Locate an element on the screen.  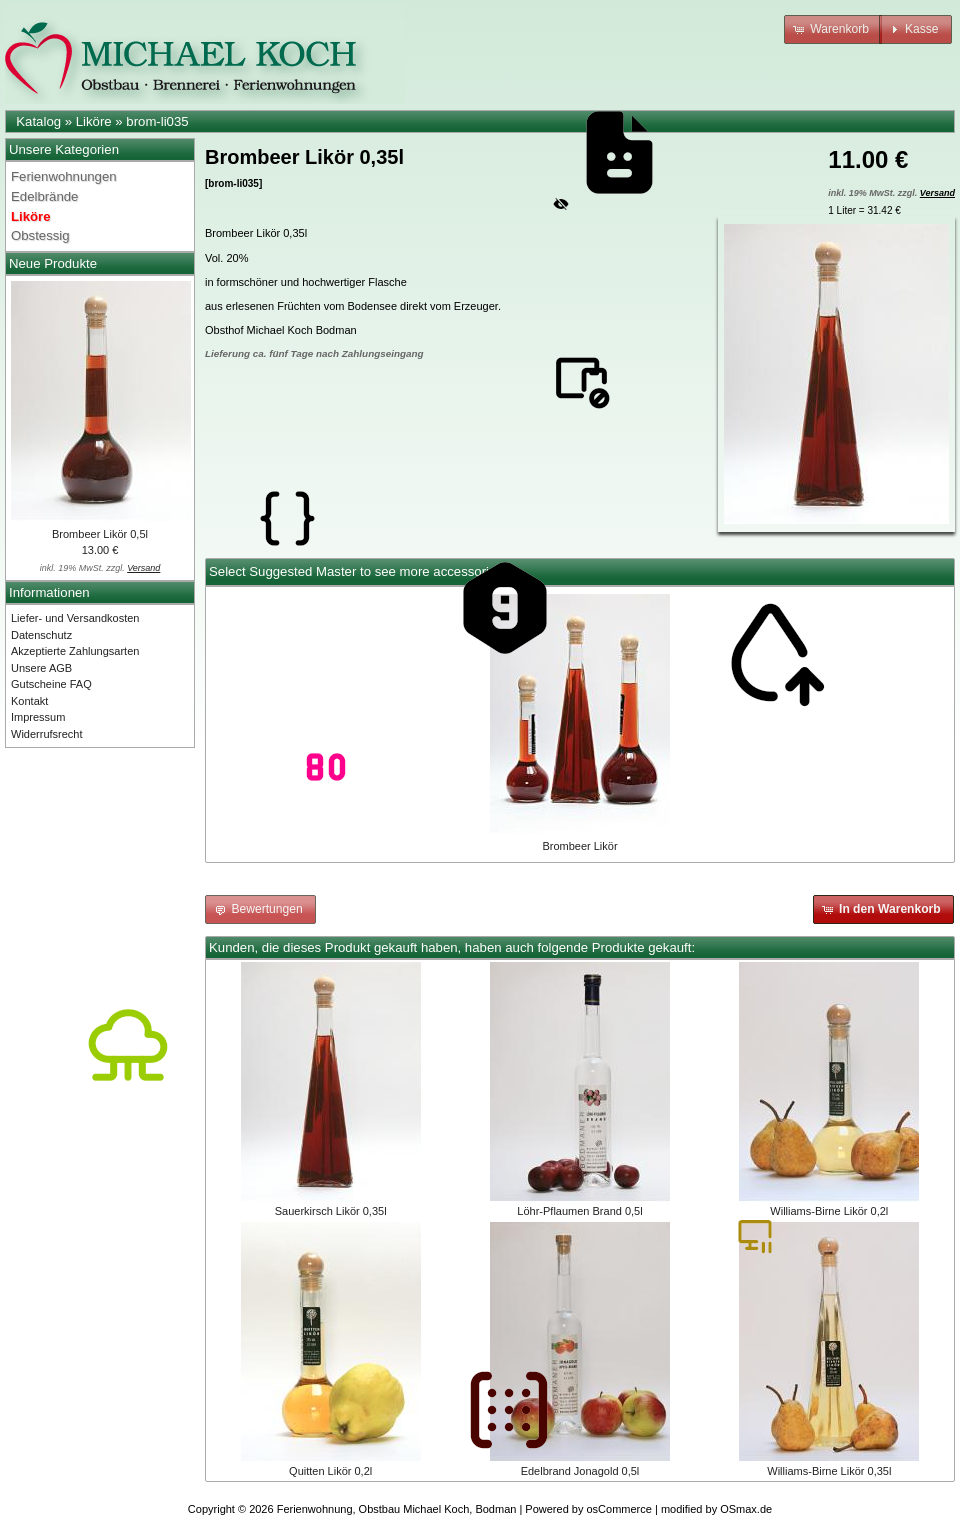
file with neutral or pending status is located at coordinates (619, 152).